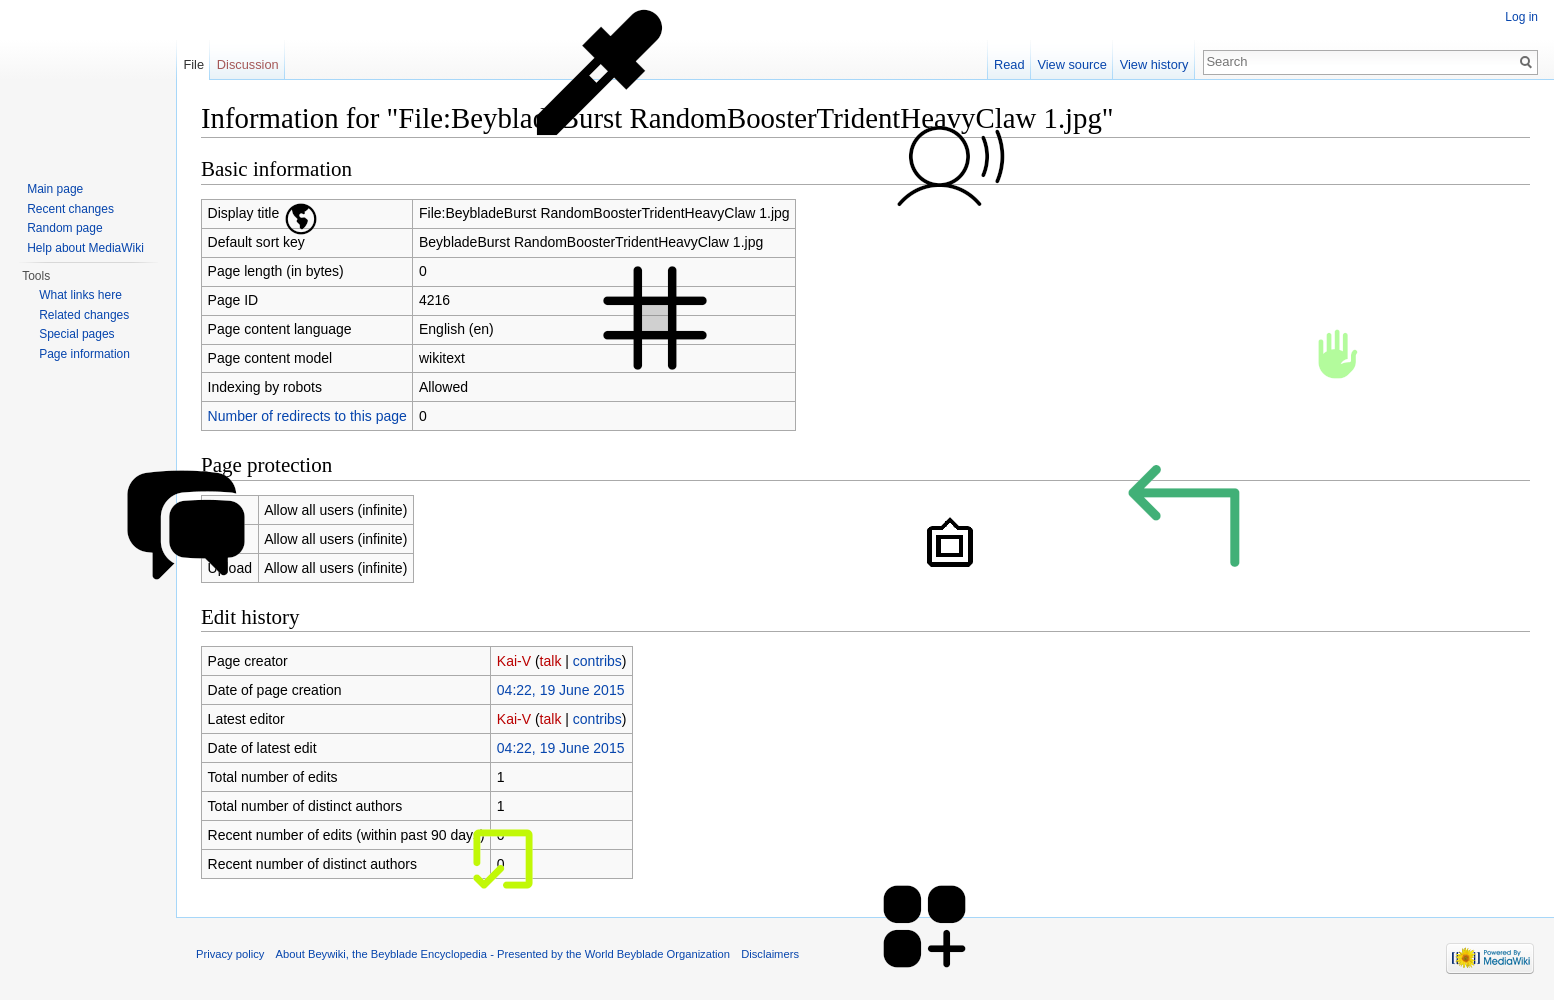 The image size is (1554, 1000). Describe the element at coordinates (599, 72) in the screenshot. I see `pick a color from the screen` at that location.